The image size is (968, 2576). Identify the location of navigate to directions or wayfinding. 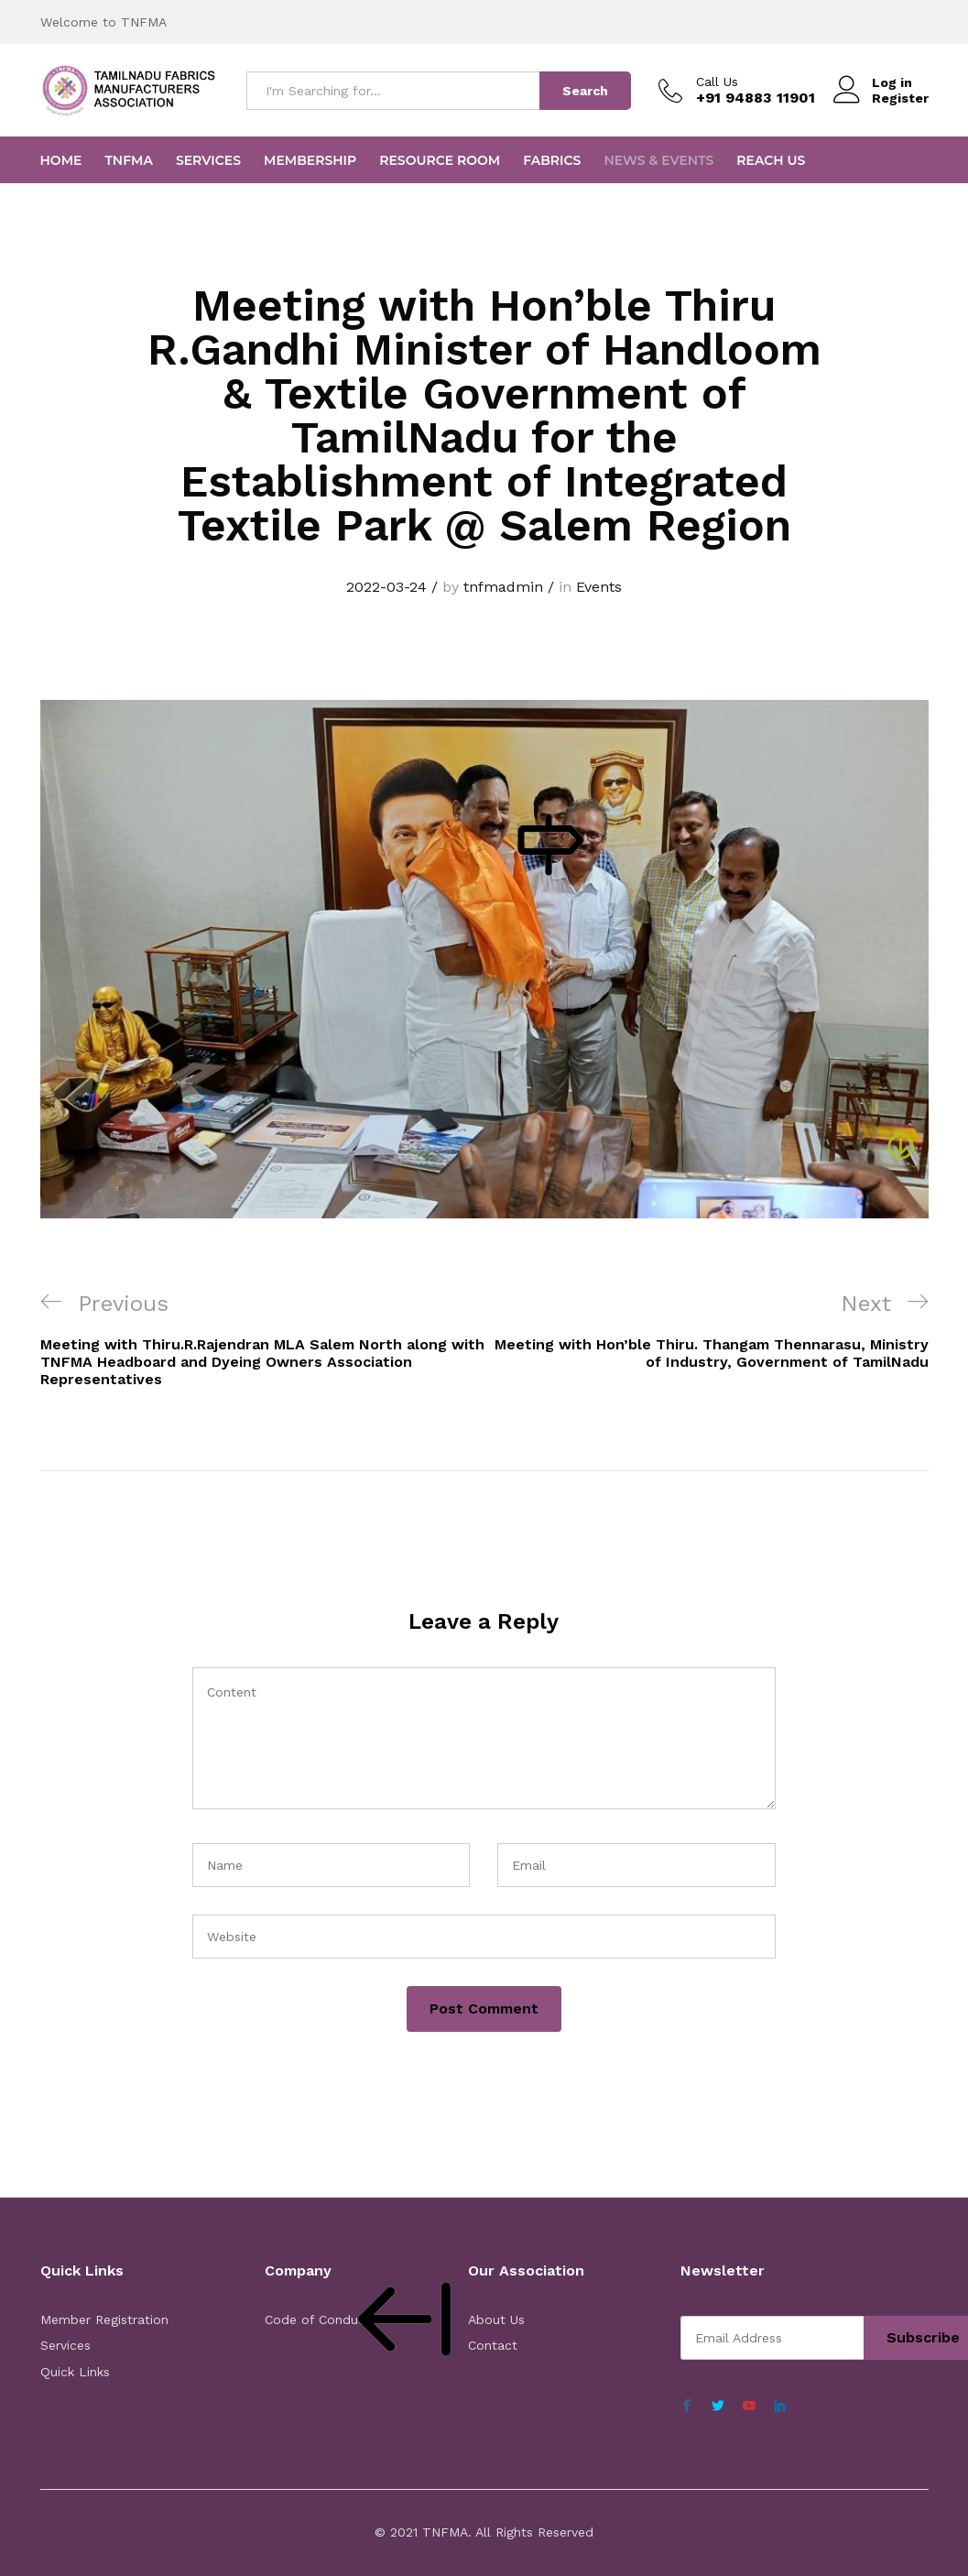
(549, 845).